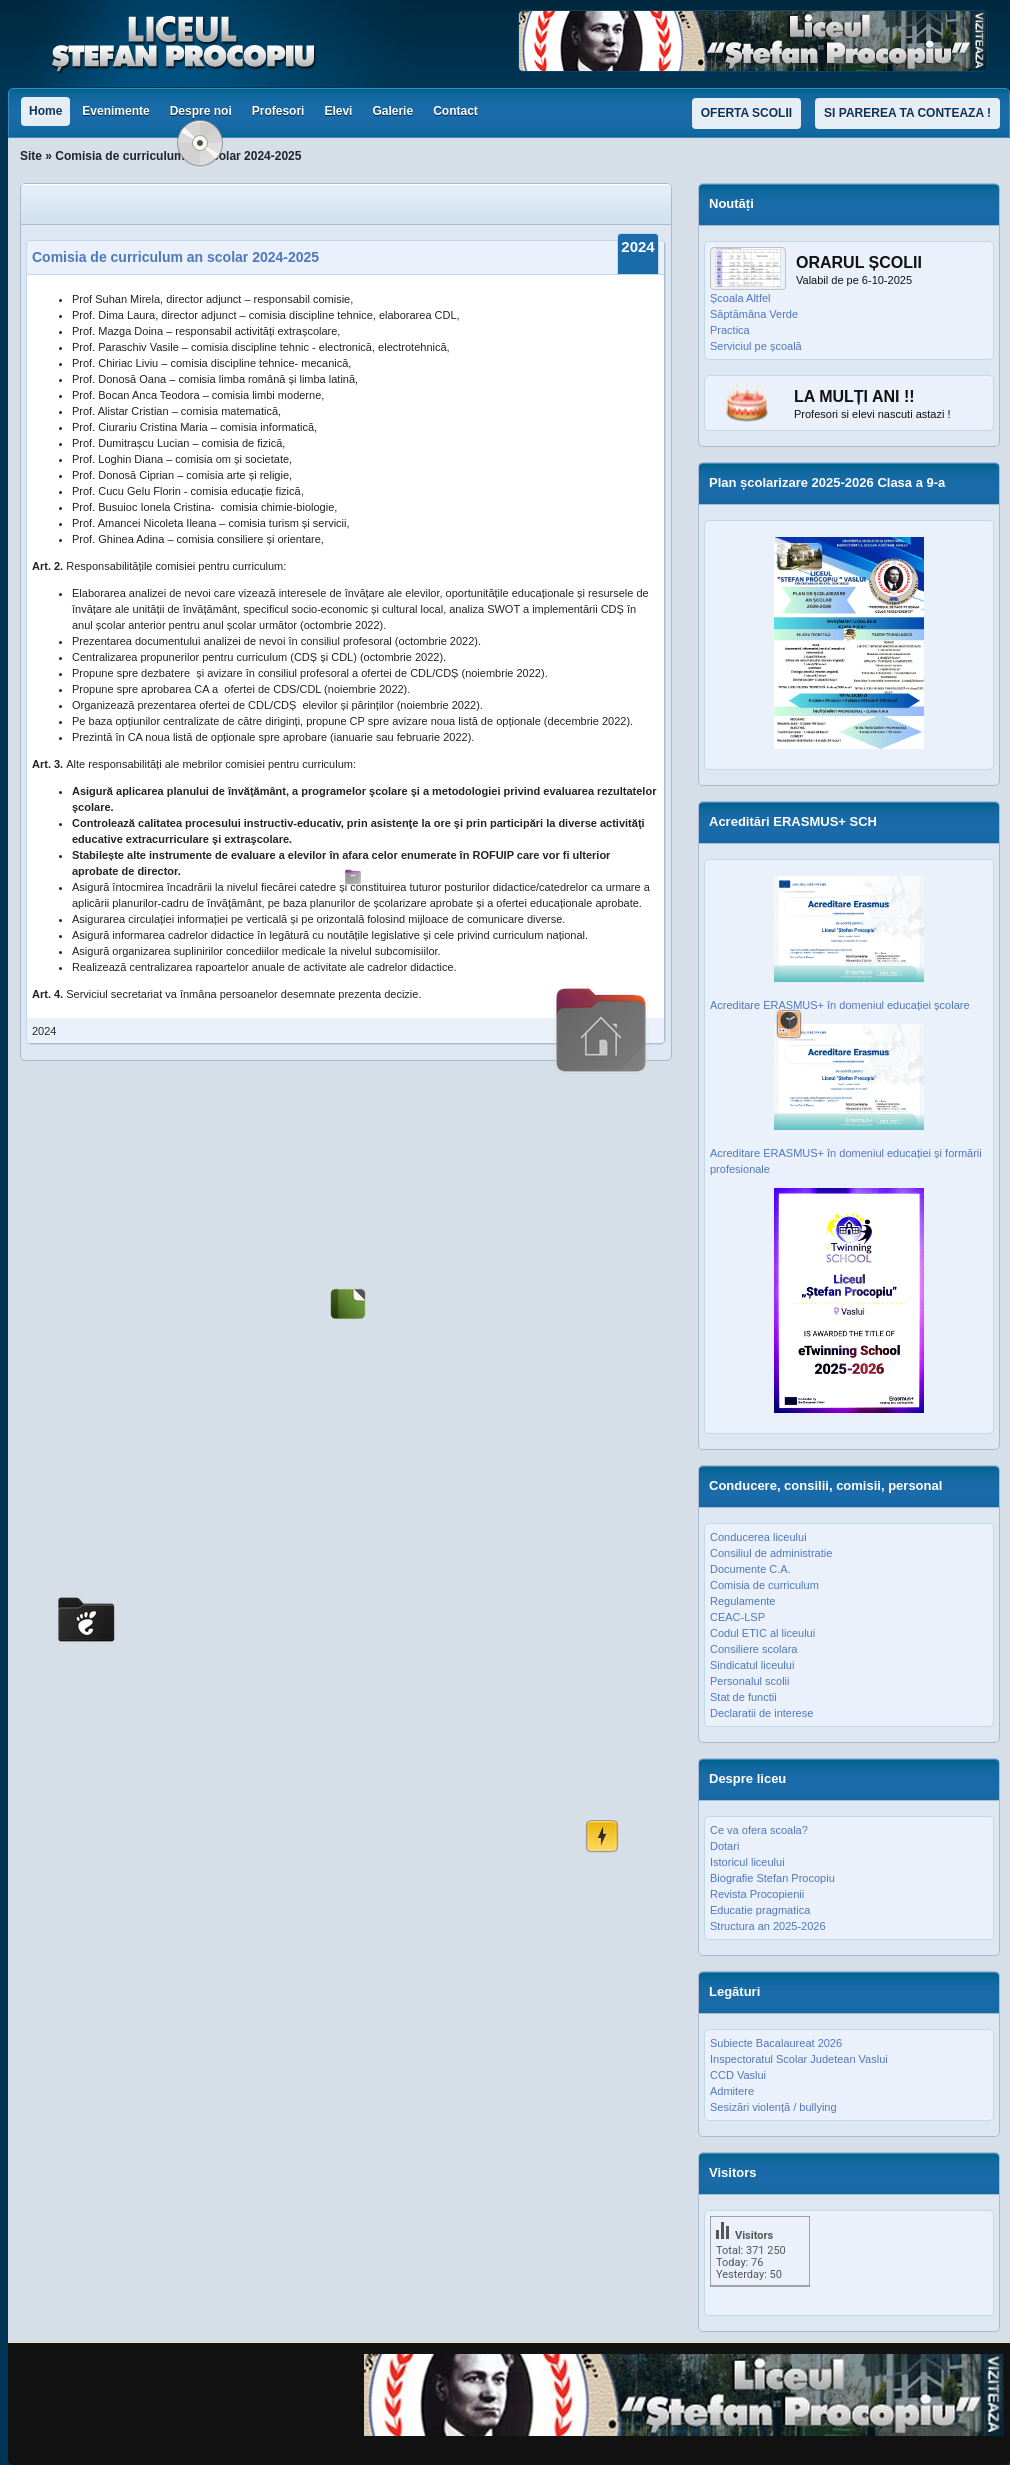 The width and height of the screenshot is (1010, 2465). What do you see at coordinates (348, 1303) in the screenshot?
I see `change desktop wallpaper settings` at bounding box center [348, 1303].